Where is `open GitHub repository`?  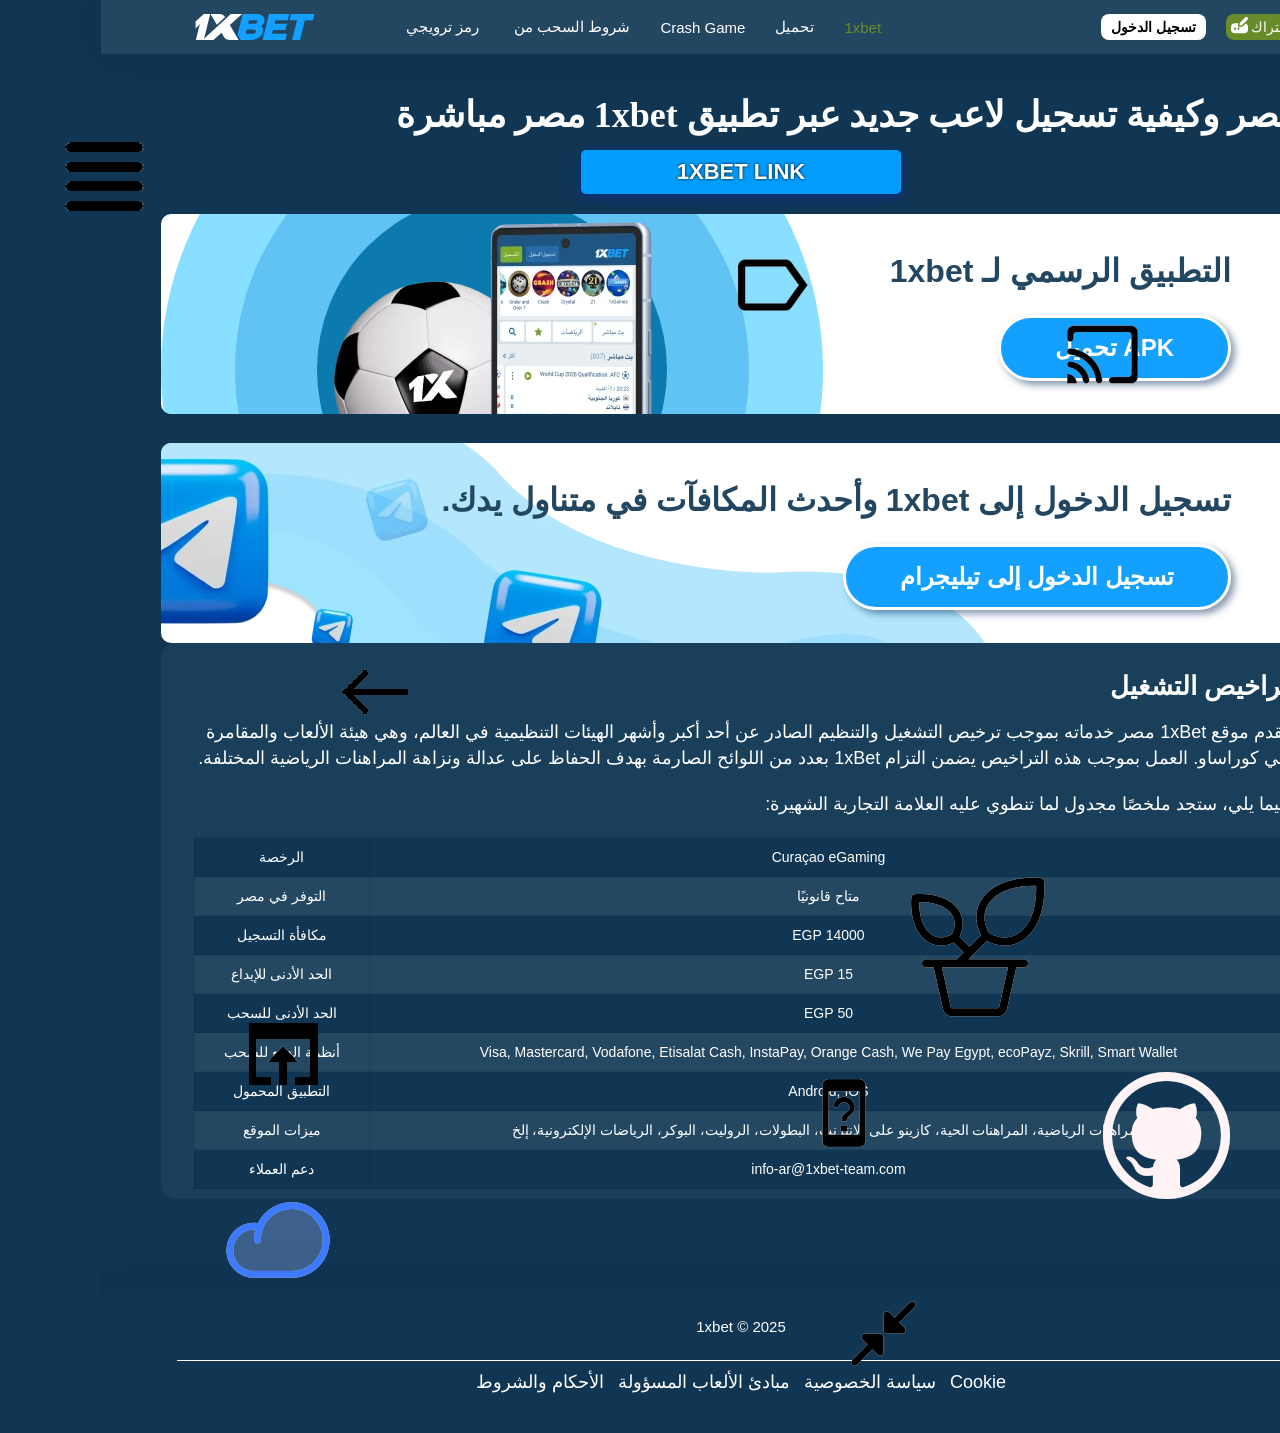 open GitHub repository is located at coordinates (1166, 1135).